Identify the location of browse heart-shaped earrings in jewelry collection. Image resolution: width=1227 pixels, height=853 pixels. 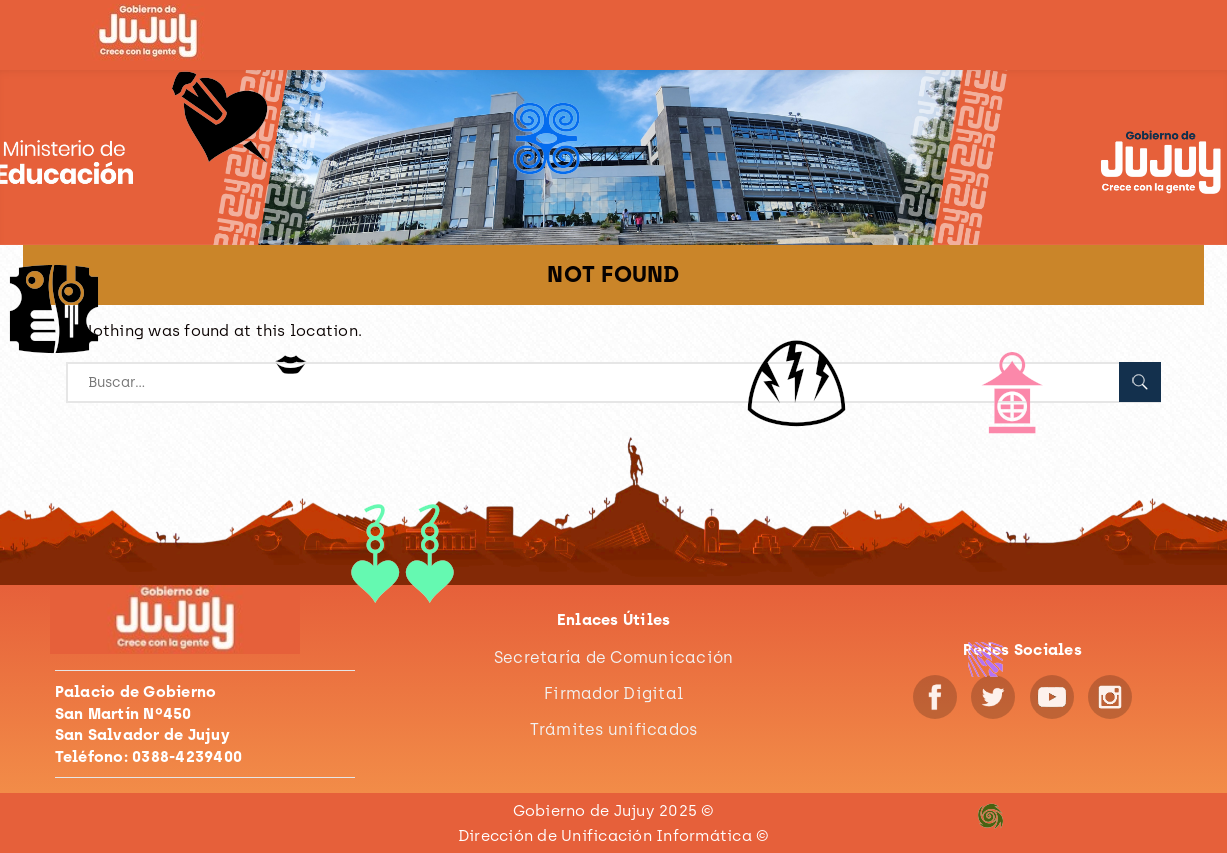
(402, 553).